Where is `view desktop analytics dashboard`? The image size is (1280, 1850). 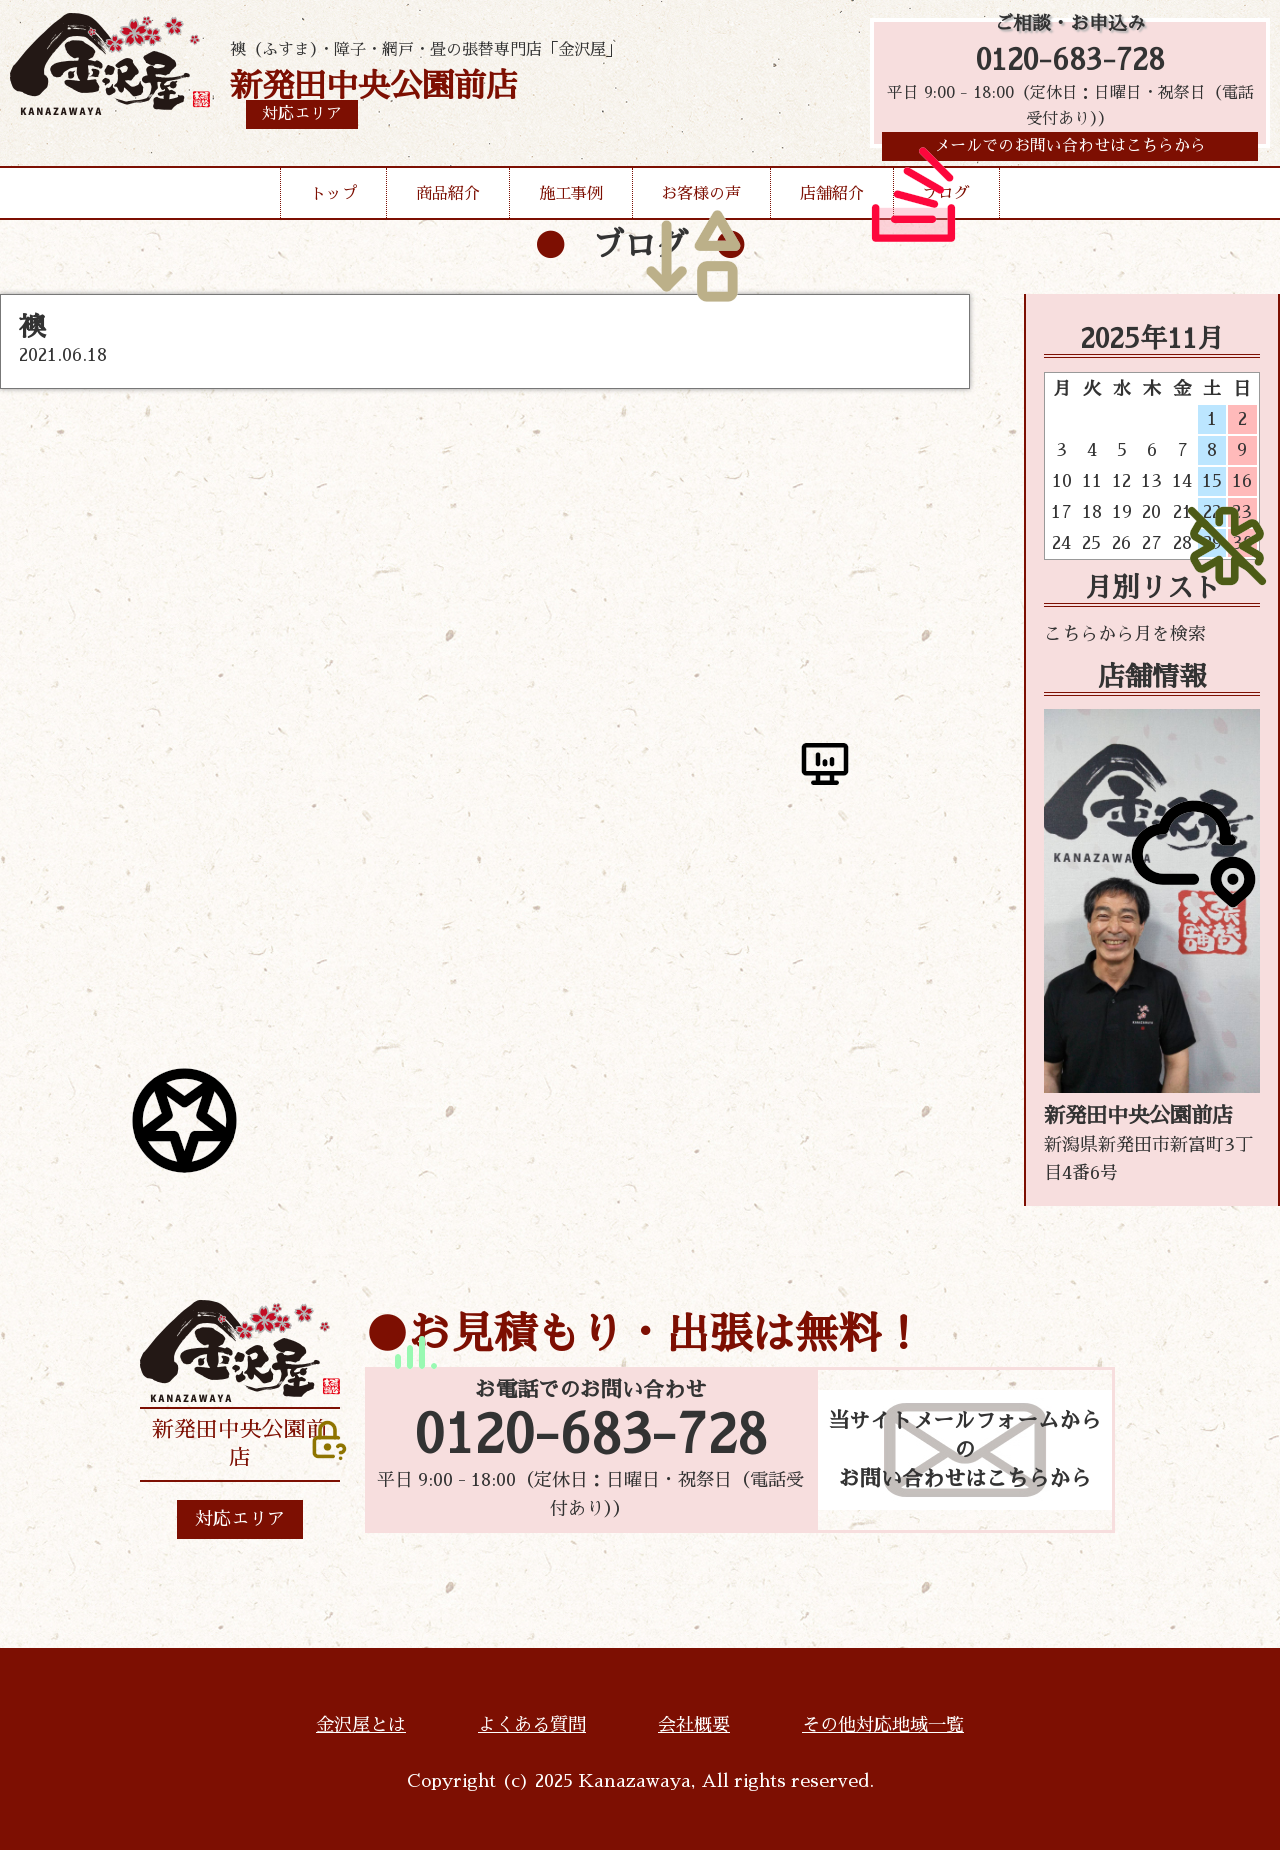 view desktop analytics dashboard is located at coordinates (825, 764).